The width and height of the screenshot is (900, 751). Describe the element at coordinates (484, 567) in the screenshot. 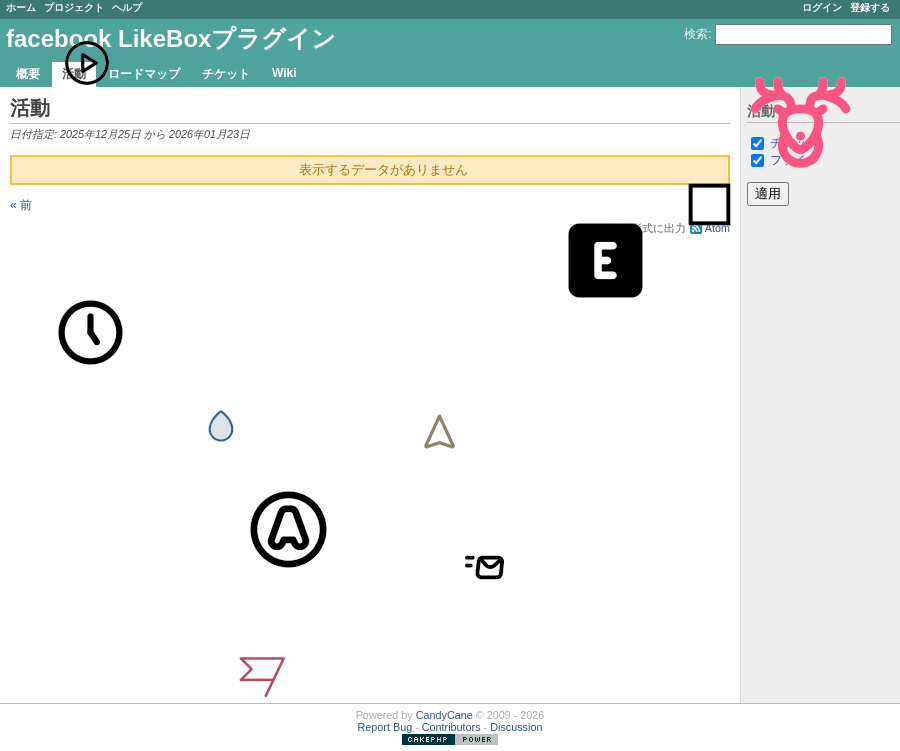

I see `send message quickly` at that location.